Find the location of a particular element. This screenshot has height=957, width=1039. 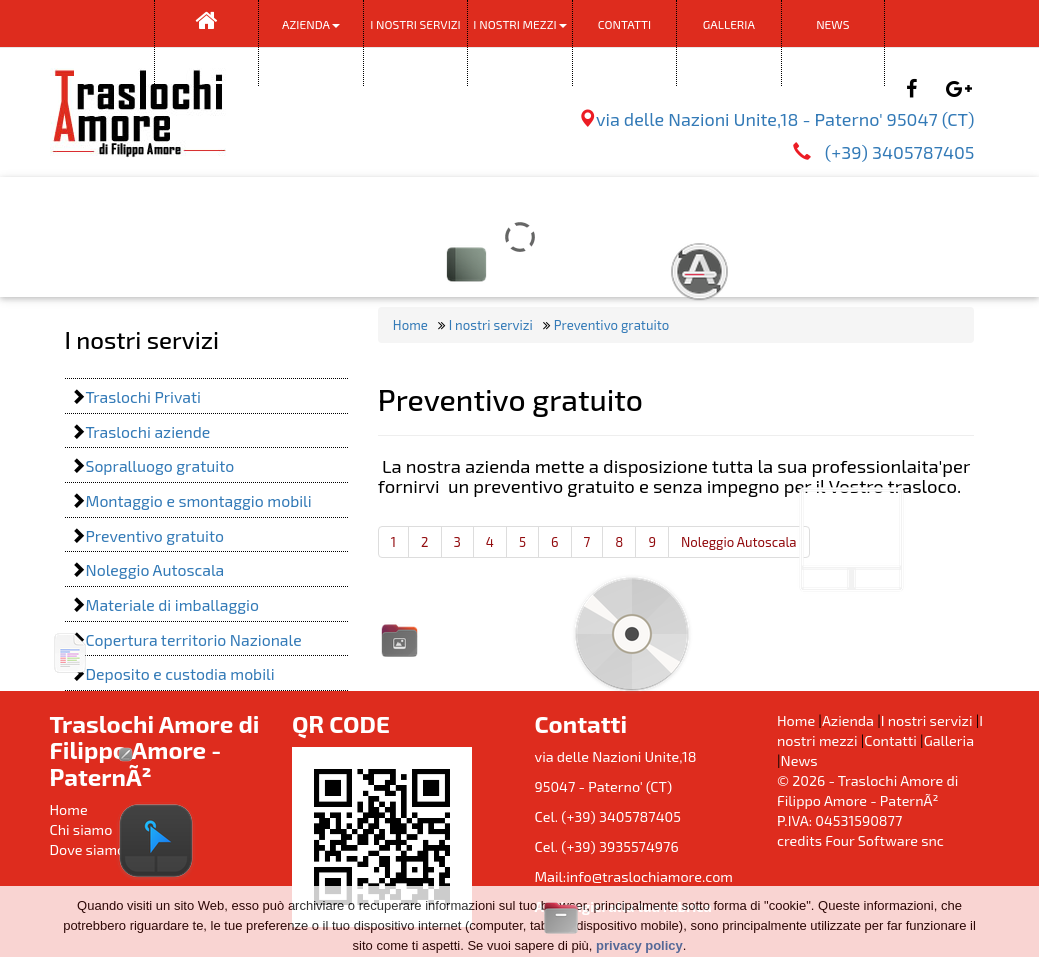

open Pages for document editing is located at coordinates (125, 754).